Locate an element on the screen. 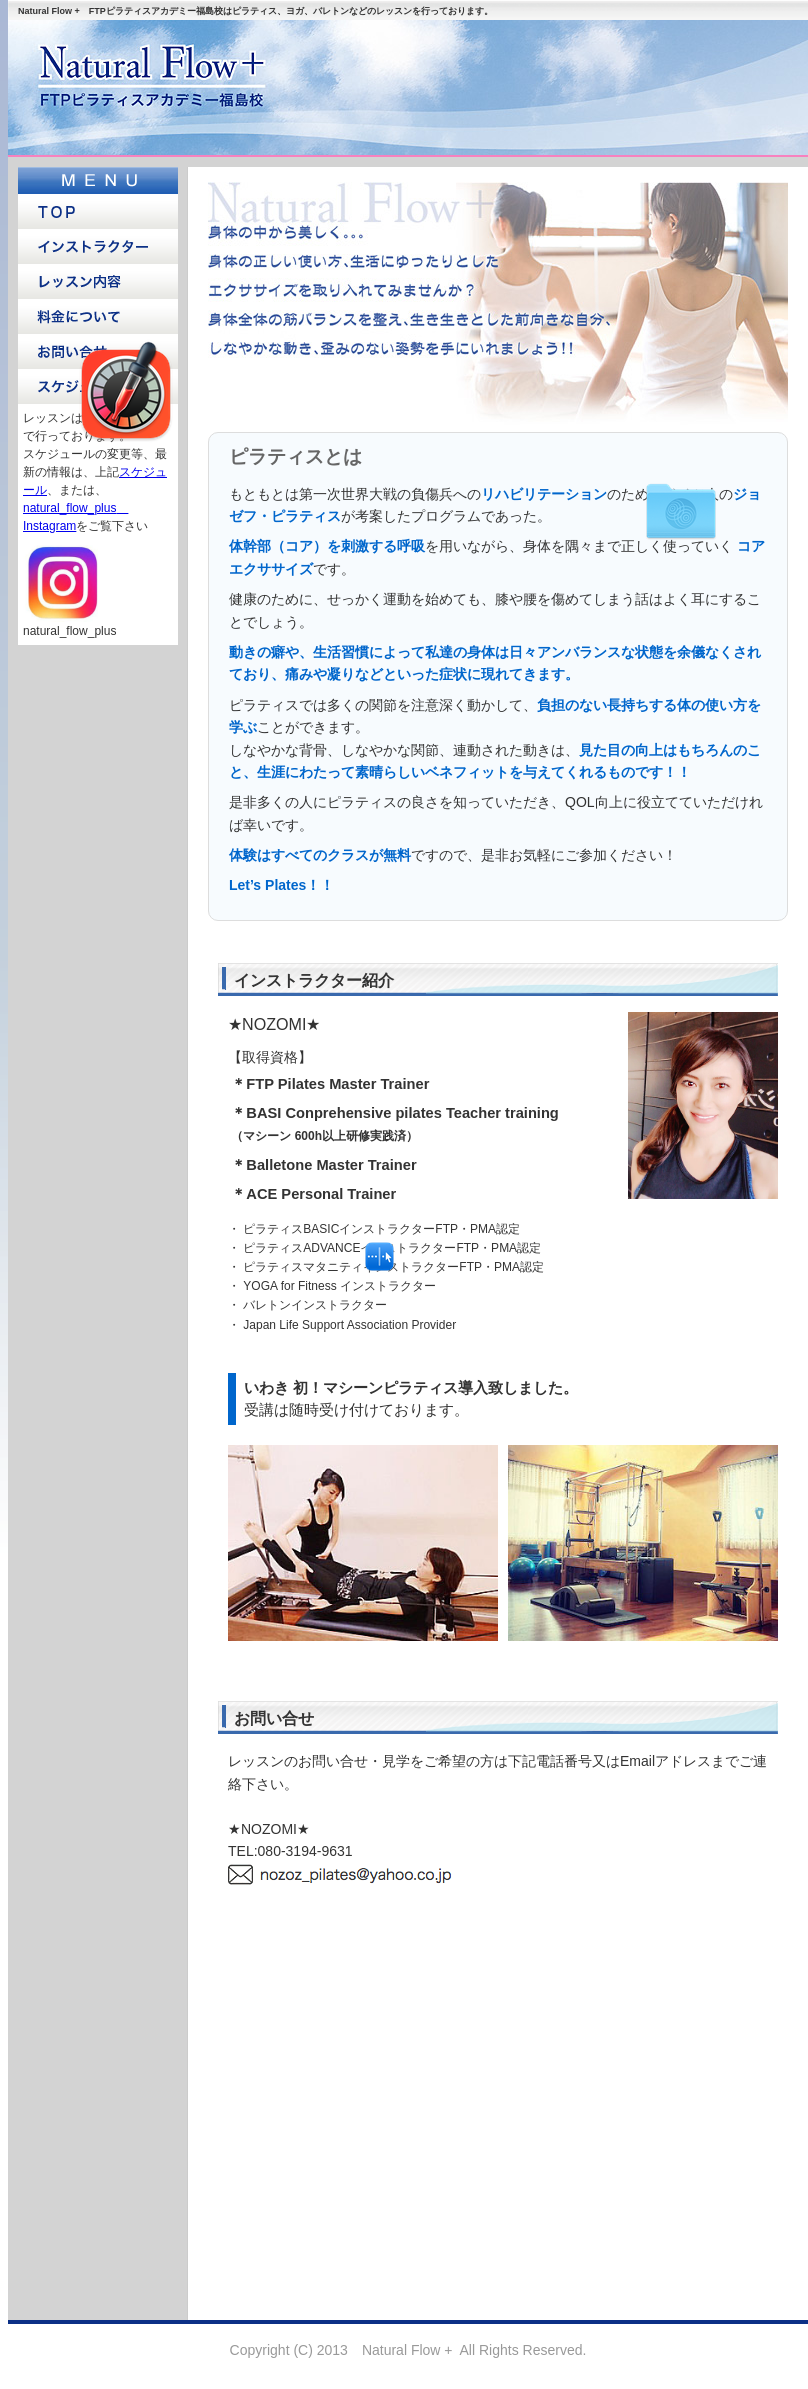 This screenshot has height=2389, width=808. open server applications folder is located at coordinates (681, 511).